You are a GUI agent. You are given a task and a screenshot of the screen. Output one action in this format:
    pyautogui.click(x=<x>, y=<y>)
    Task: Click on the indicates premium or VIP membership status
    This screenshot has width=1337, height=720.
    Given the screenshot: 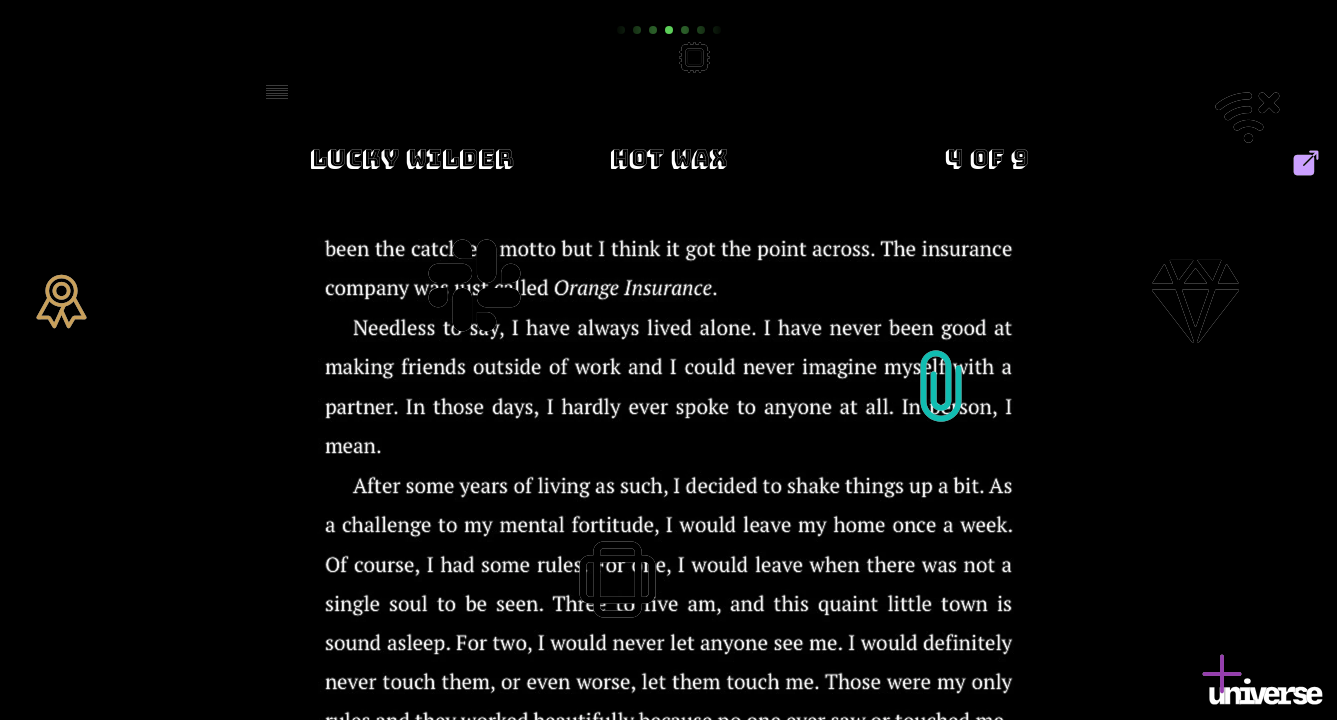 What is the action you would take?
    pyautogui.click(x=1195, y=301)
    